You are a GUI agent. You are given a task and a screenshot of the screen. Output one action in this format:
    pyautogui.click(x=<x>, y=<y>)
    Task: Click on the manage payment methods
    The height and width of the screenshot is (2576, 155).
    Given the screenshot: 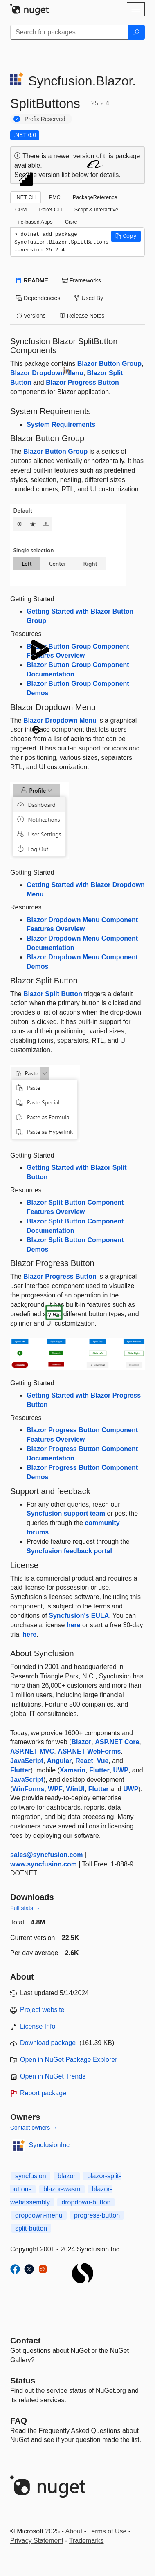 What is the action you would take?
    pyautogui.click(x=54, y=1313)
    